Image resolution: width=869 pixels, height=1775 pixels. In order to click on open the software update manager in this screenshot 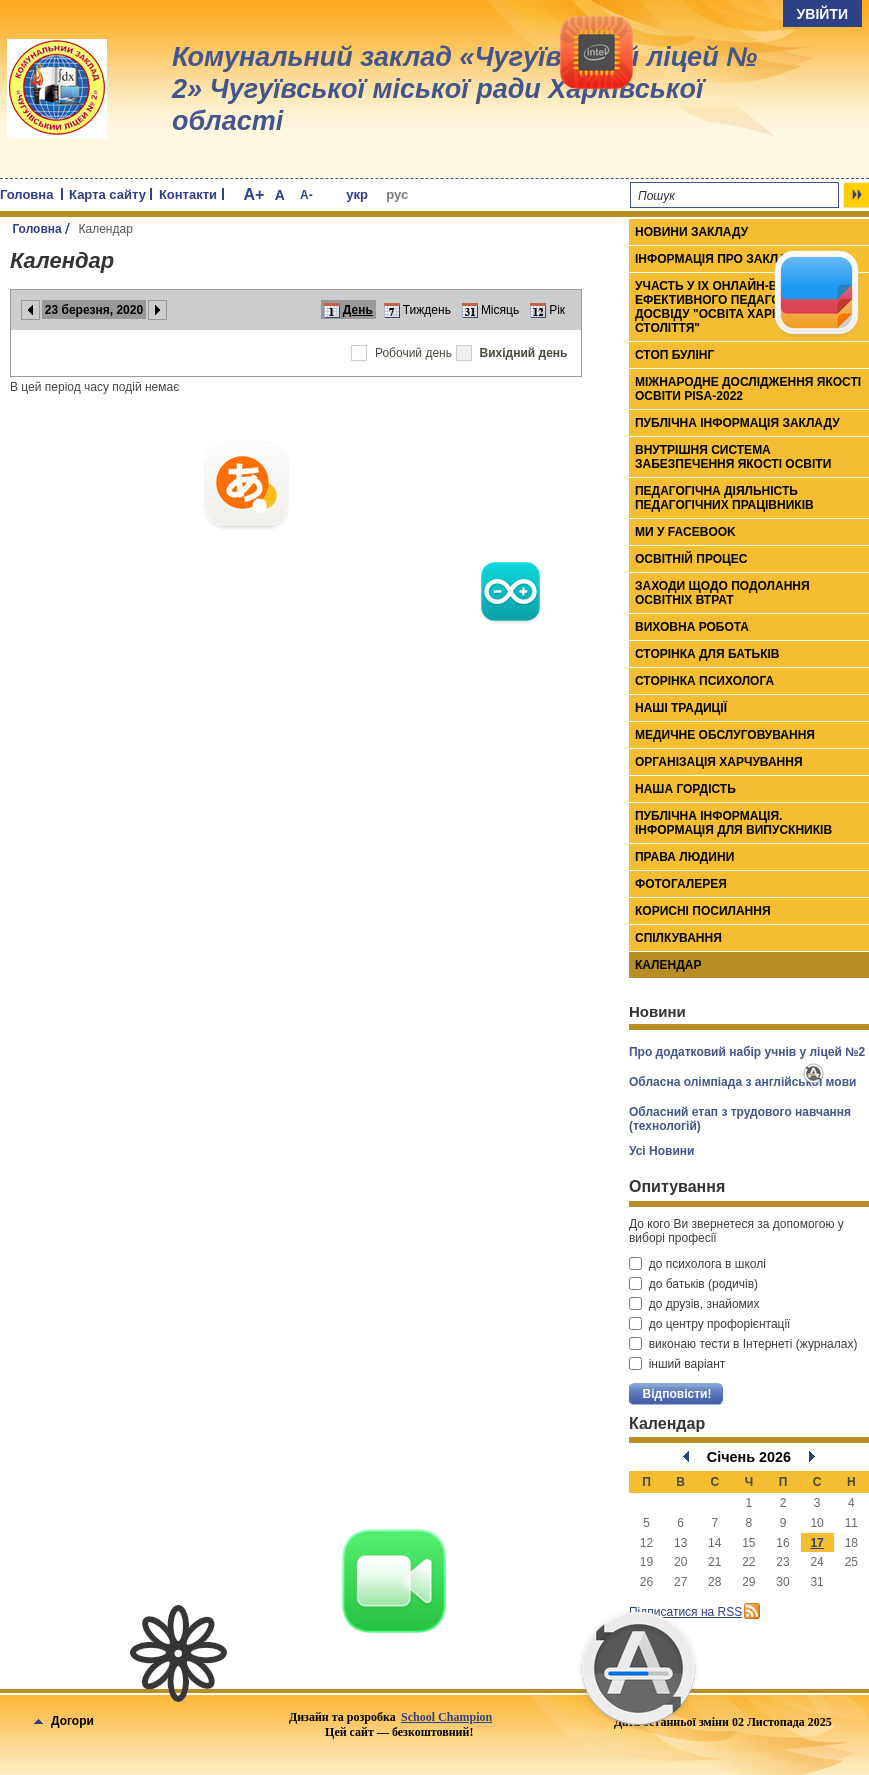, I will do `click(638, 1668)`.